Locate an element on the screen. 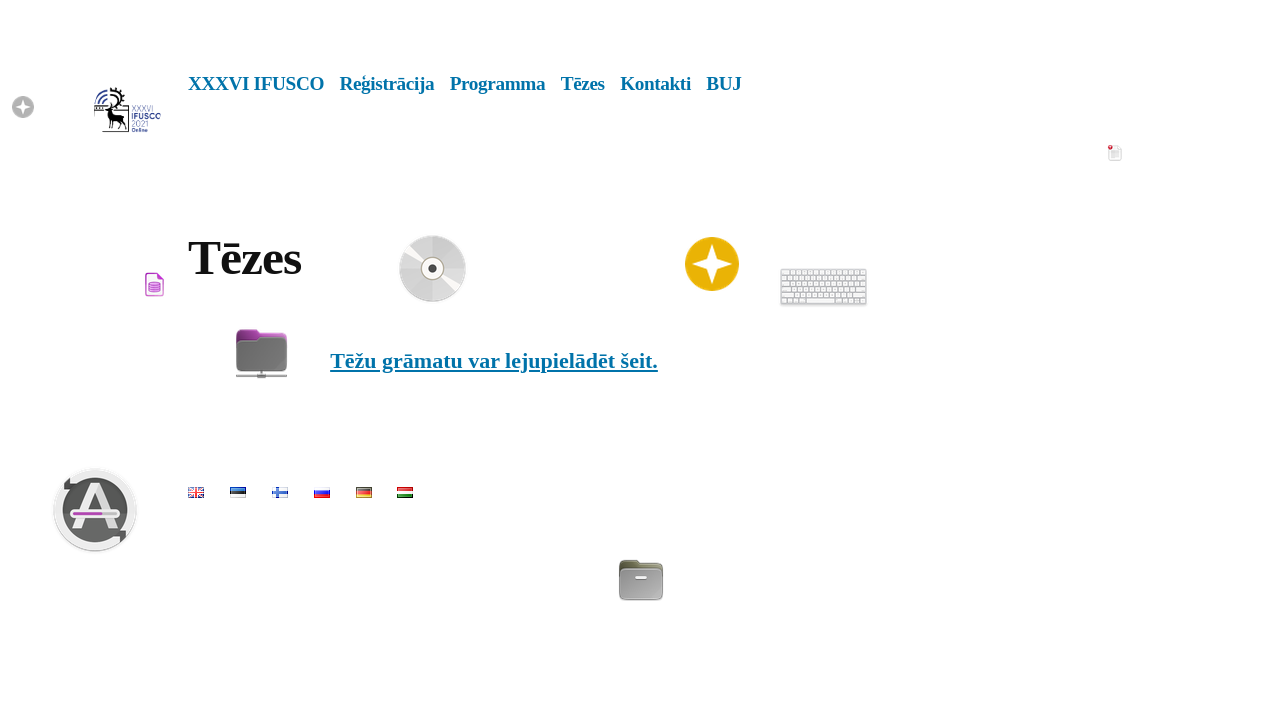 The height and width of the screenshot is (720, 1280). remove trusted status from a bluetooth device is located at coordinates (23, 107).